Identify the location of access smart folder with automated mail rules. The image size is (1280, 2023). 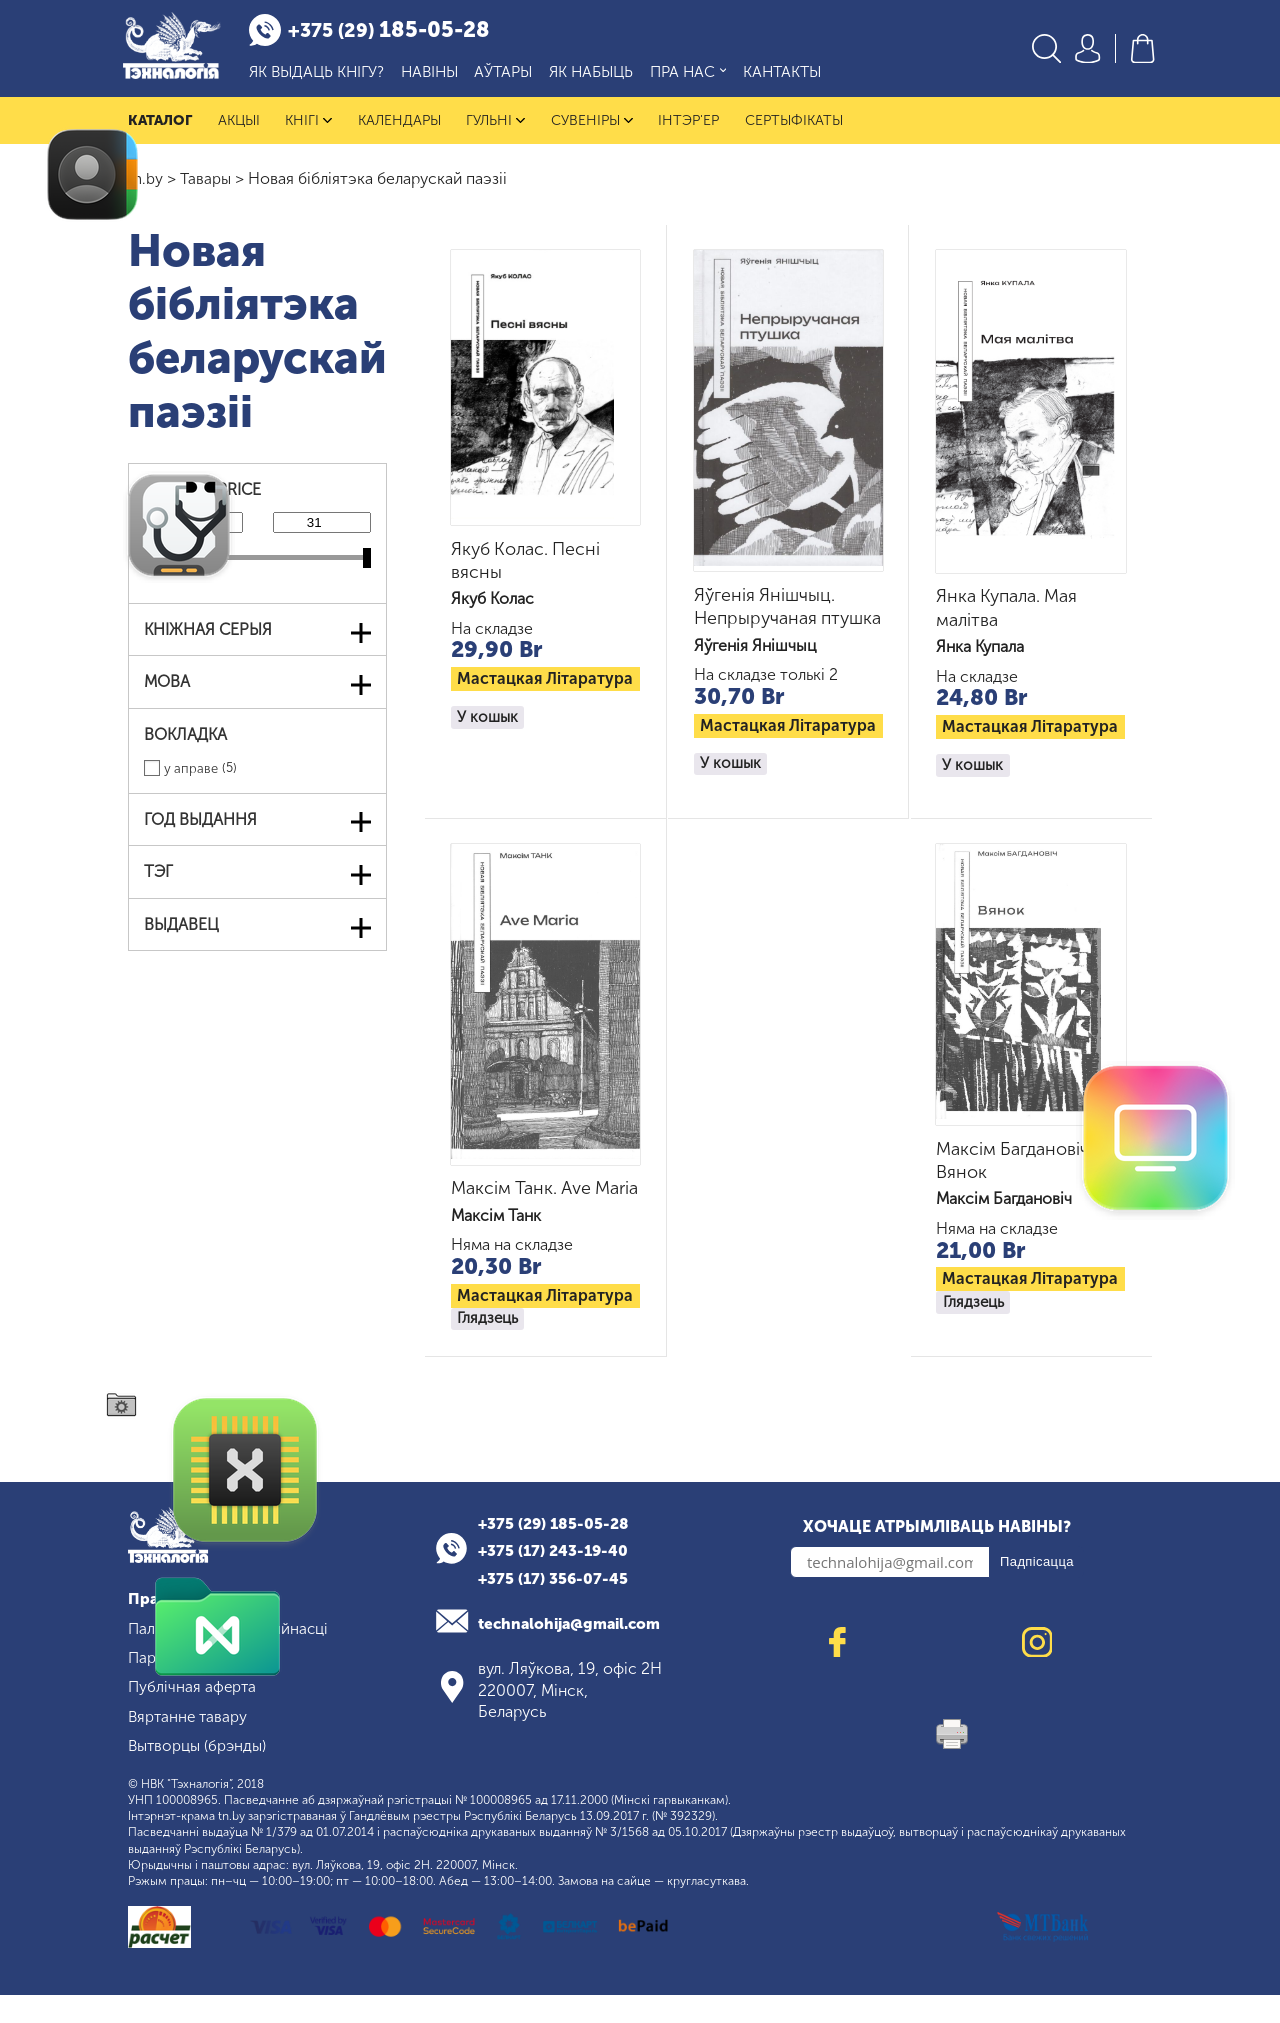
(121, 1404).